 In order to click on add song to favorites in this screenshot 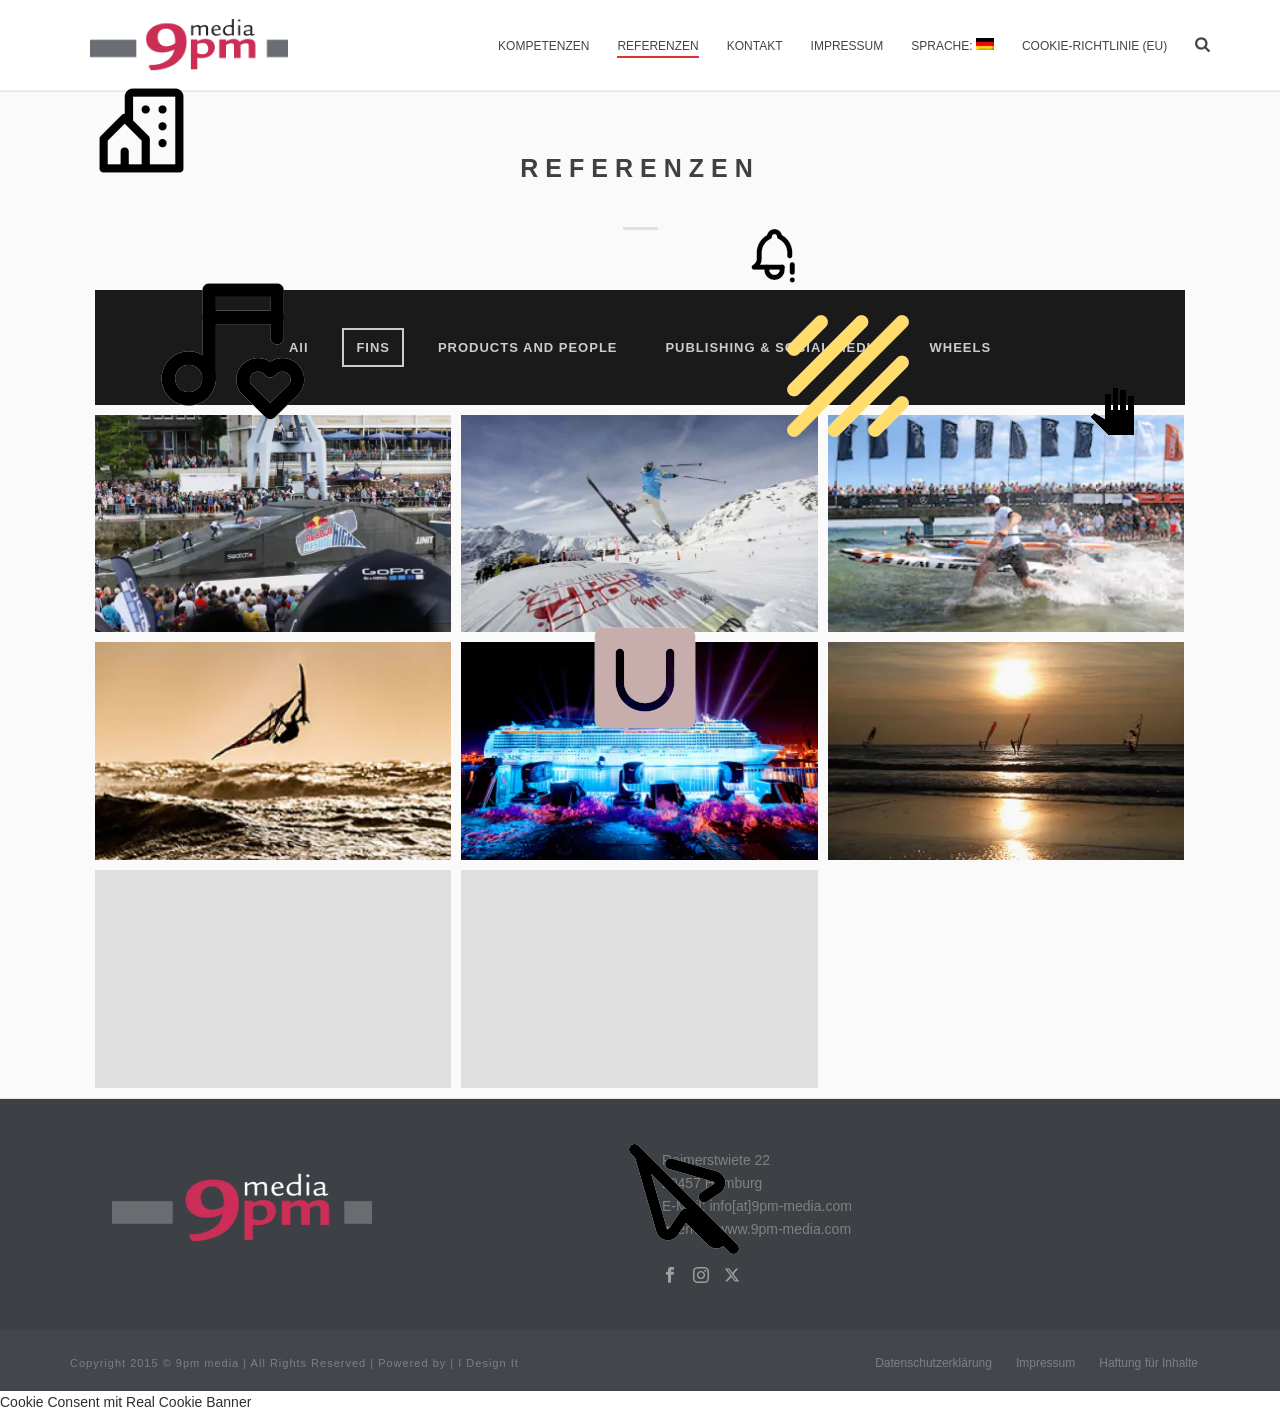, I will do `click(229, 344)`.